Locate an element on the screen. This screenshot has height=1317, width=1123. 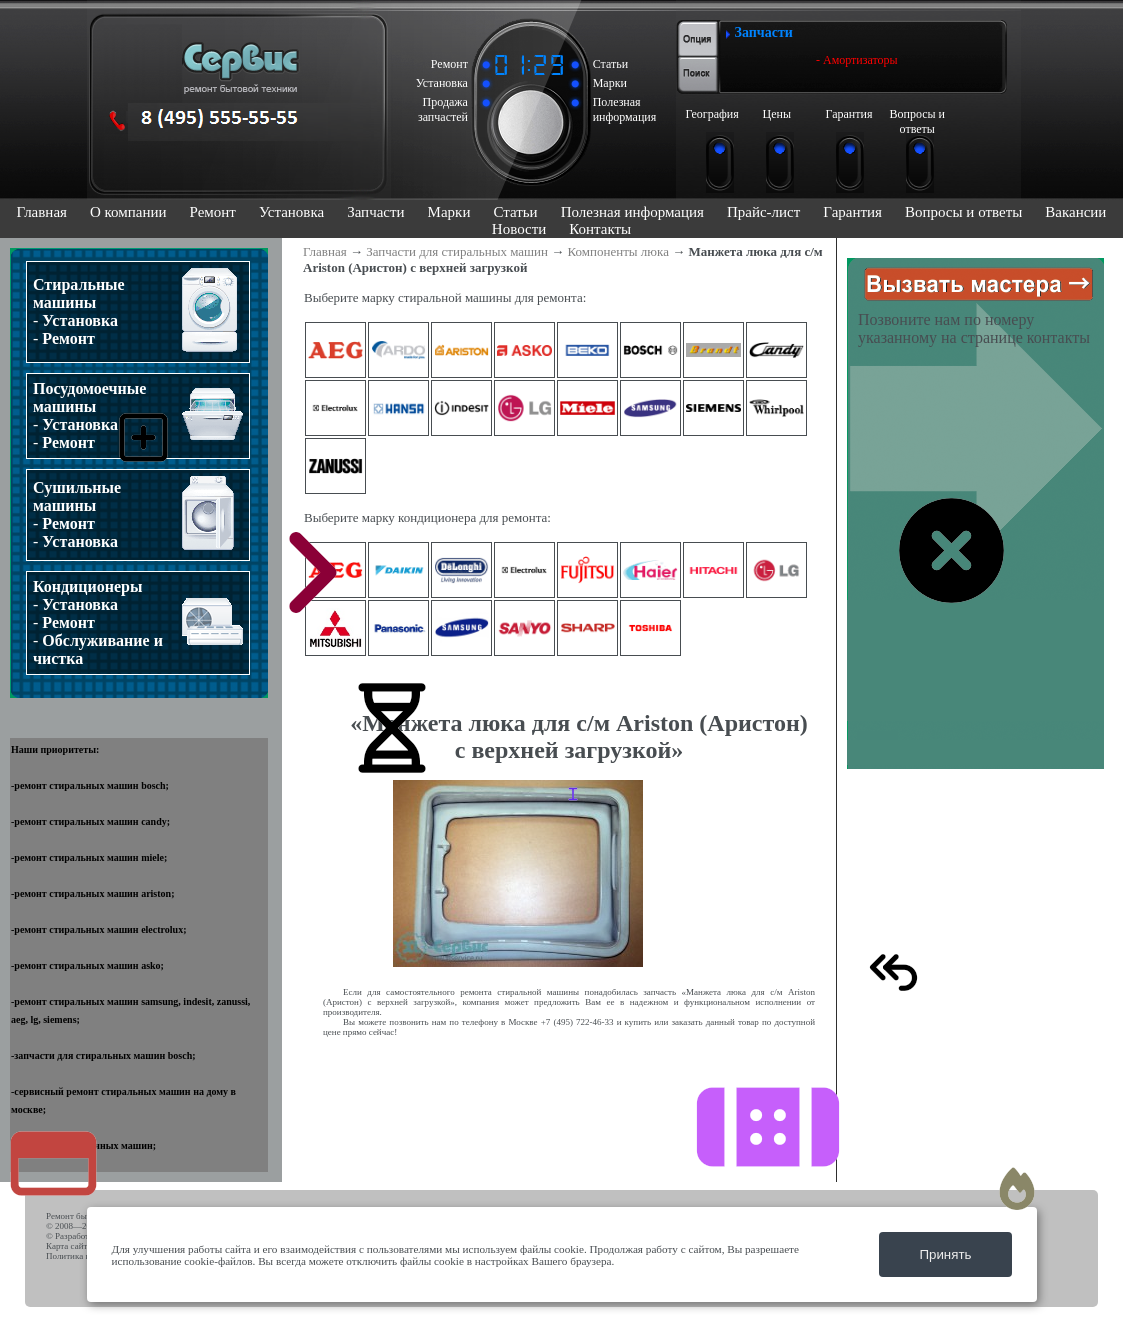
undo multiple actions is located at coordinates (893, 972).